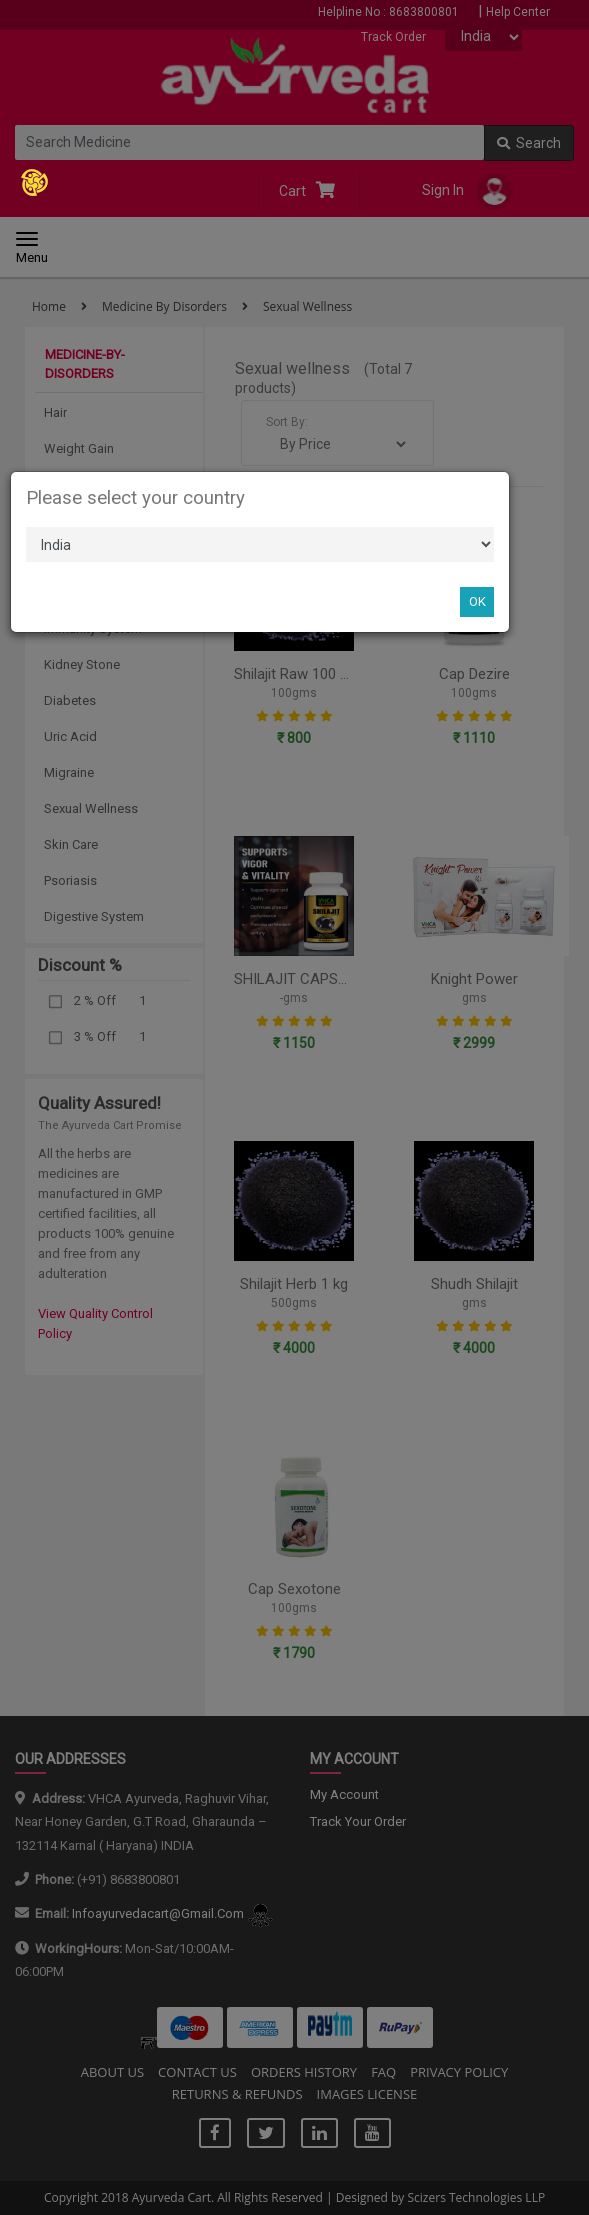 The width and height of the screenshot is (589, 2215). I want to click on indicates a toxic or hazardous game element, so click(260, 1915).